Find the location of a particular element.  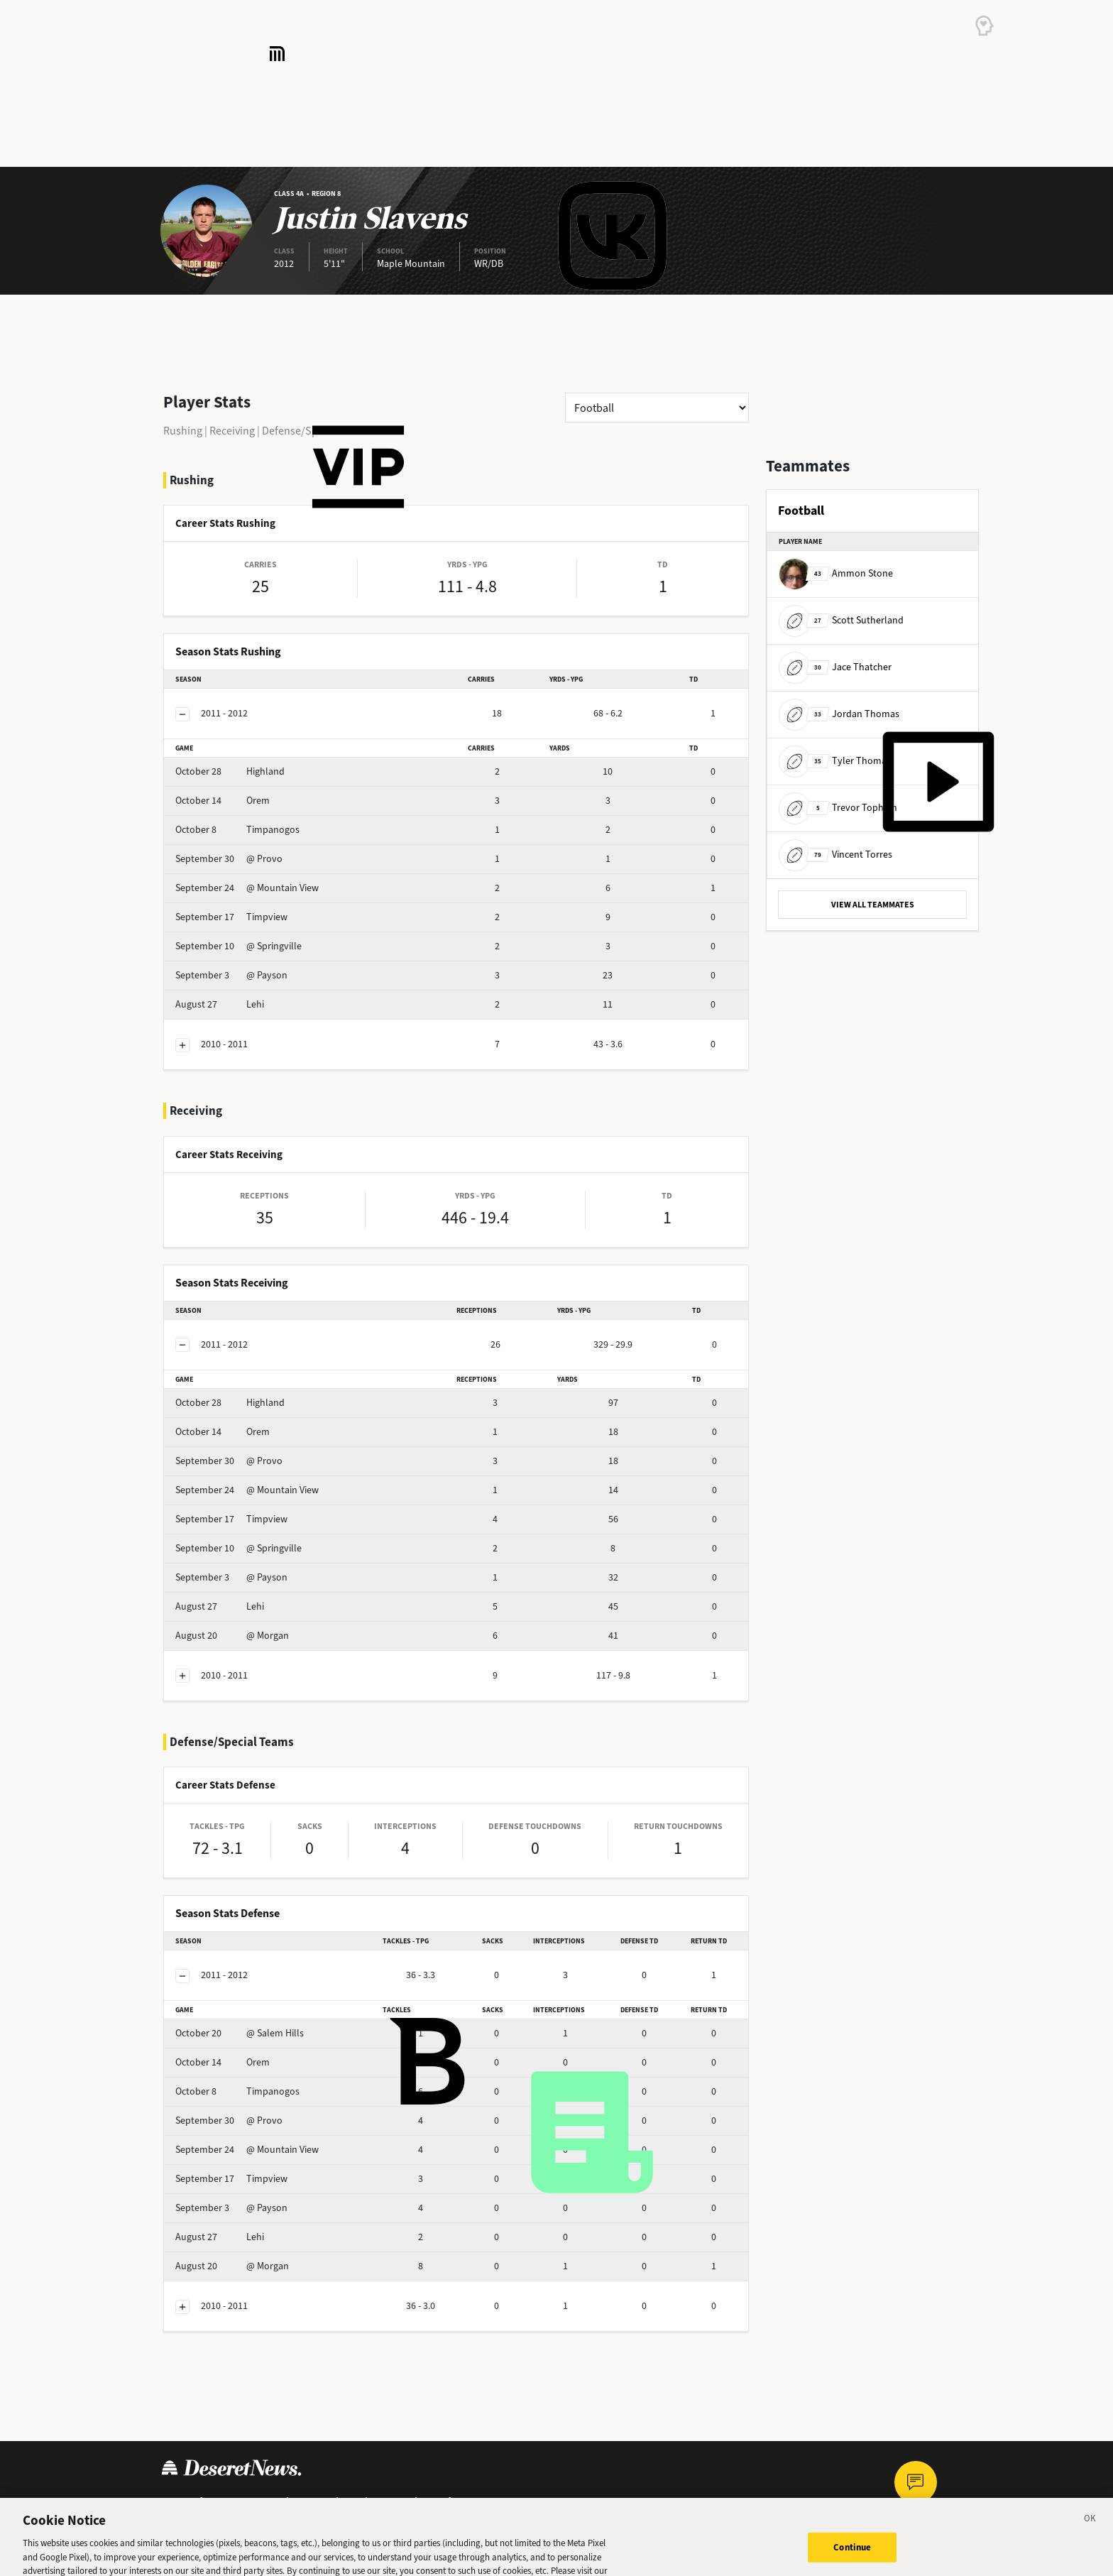

view document list or file details is located at coordinates (592, 2132).